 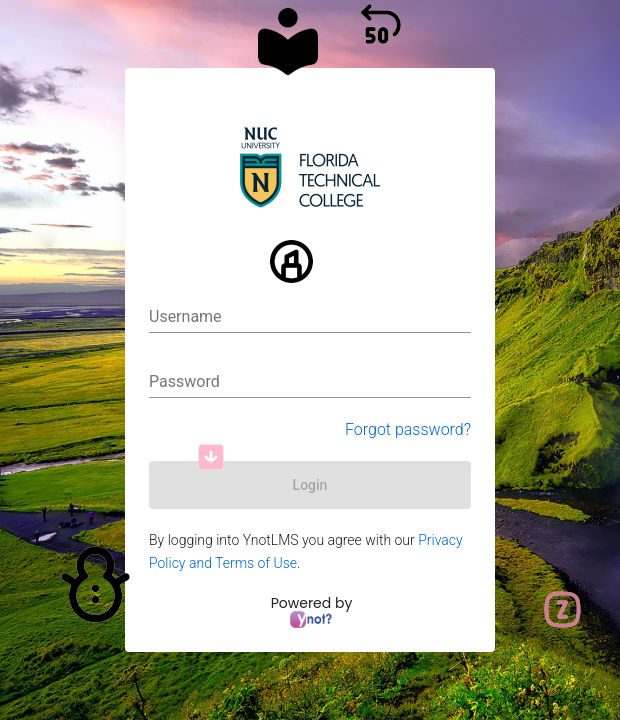 What do you see at coordinates (211, 457) in the screenshot?
I see `download file or content` at bounding box center [211, 457].